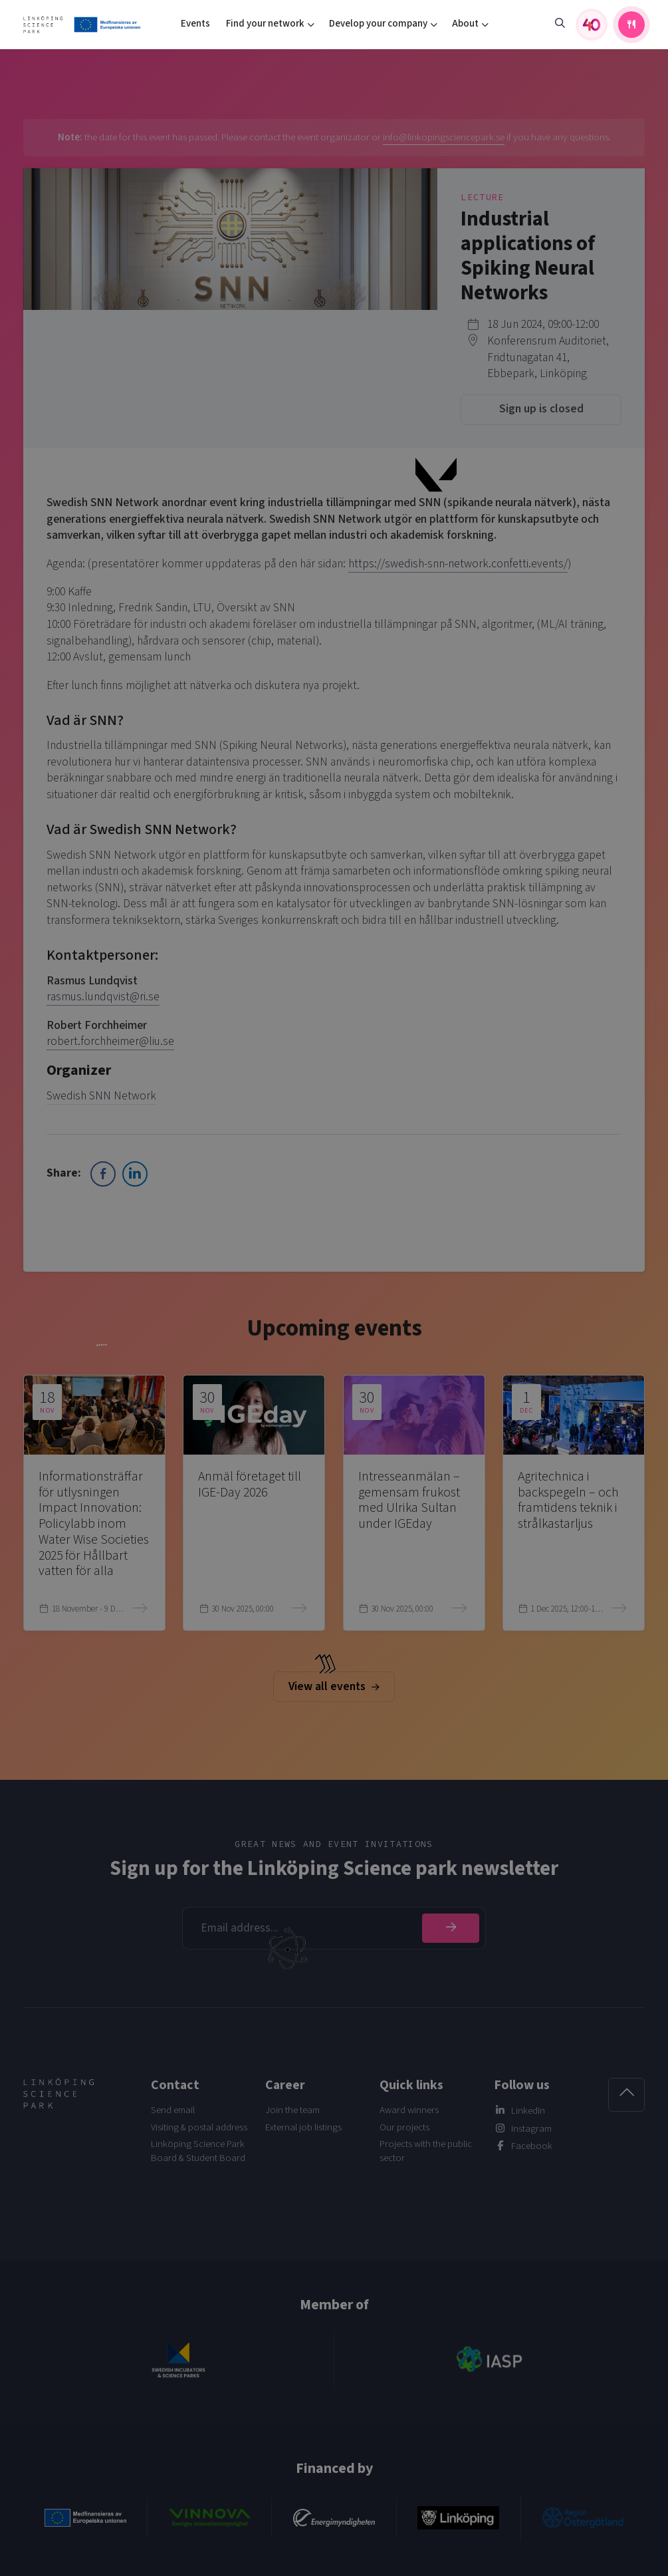 This screenshot has width=668, height=2576. What do you see at coordinates (287, 1948) in the screenshot?
I see `electron framework logo` at bounding box center [287, 1948].